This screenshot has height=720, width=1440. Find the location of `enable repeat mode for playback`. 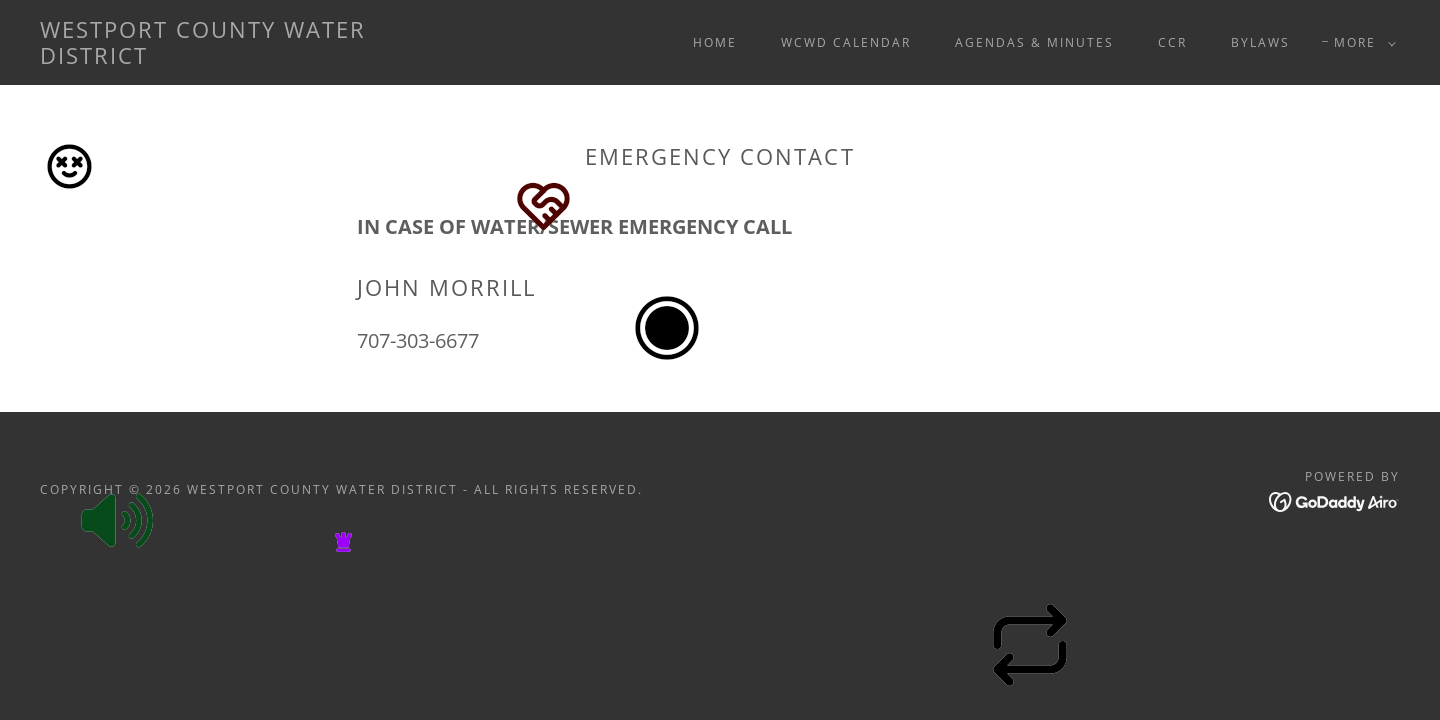

enable repeat mode for playback is located at coordinates (1030, 645).